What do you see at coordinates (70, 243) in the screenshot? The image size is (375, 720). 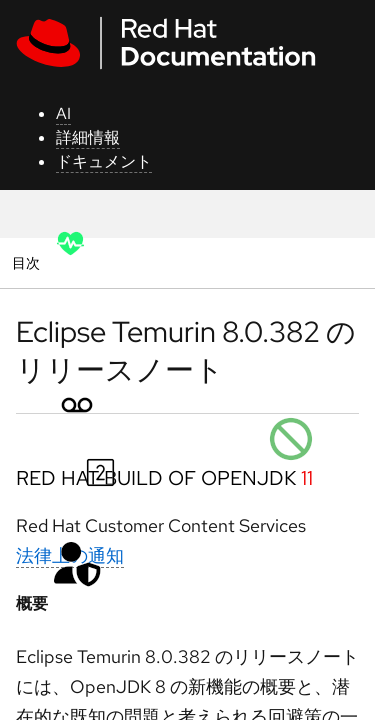 I see `view fitness or health tracking data` at bounding box center [70, 243].